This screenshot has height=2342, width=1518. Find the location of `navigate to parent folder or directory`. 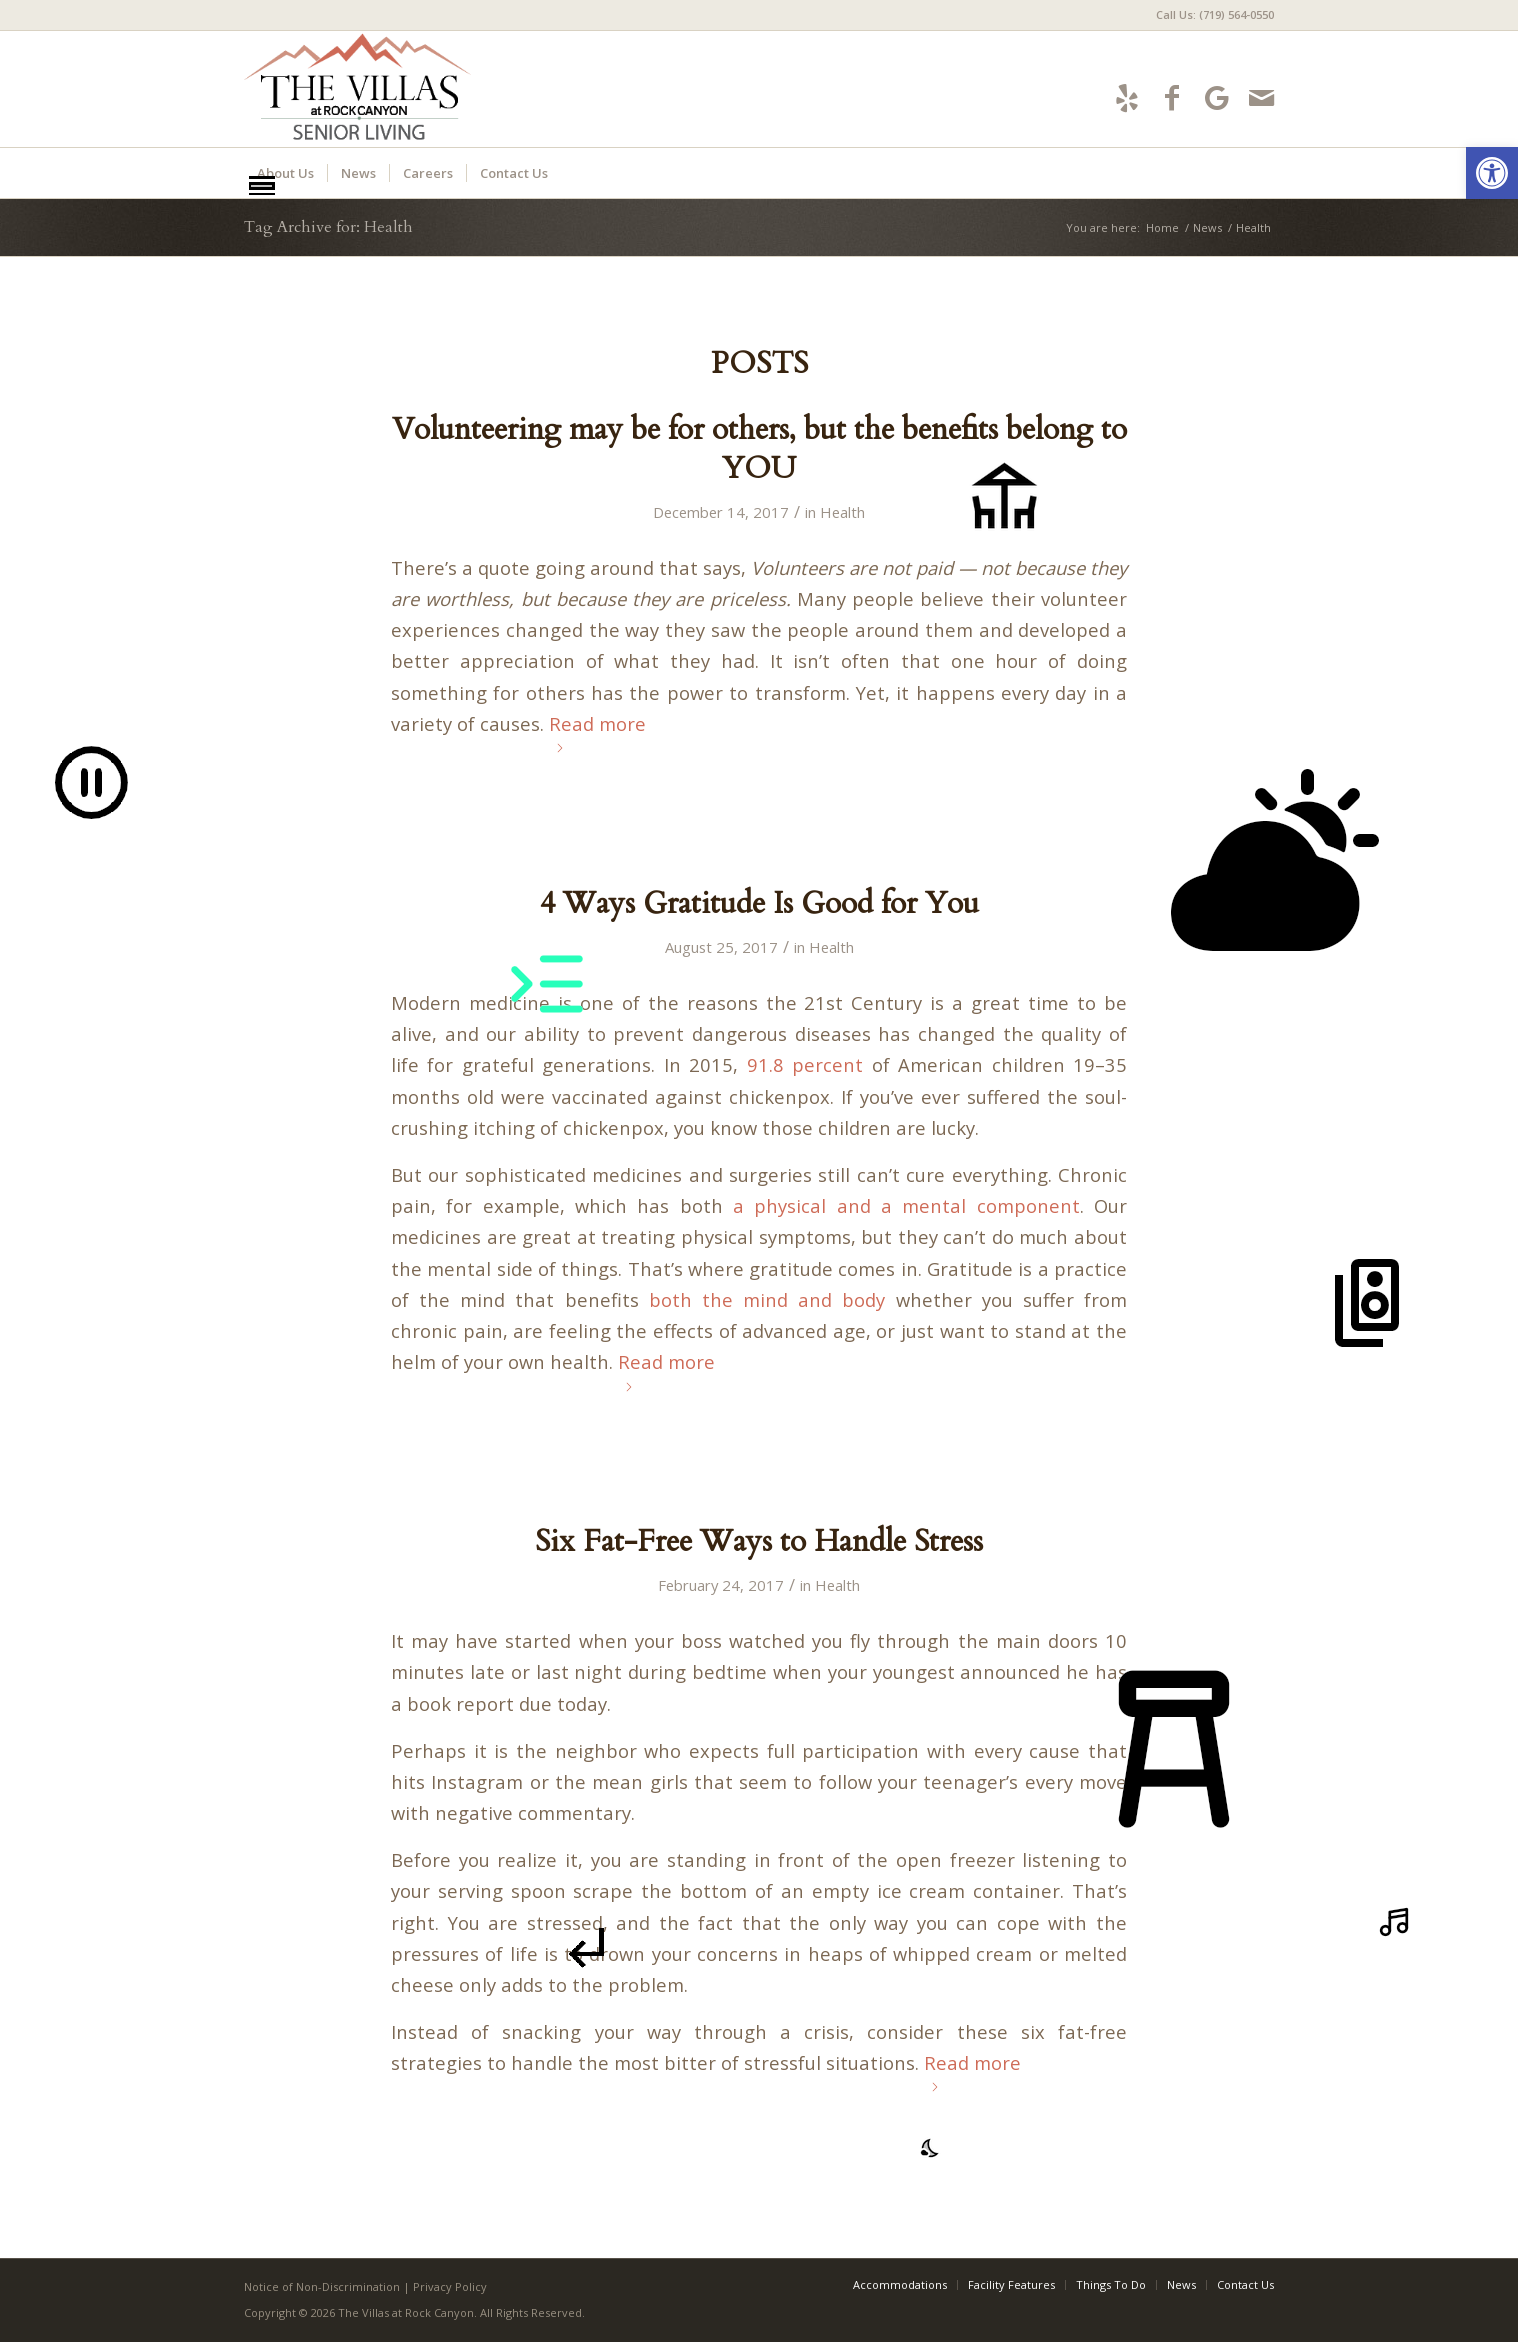

navigate to parent folder or directory is located at coordinates (585, 1947).